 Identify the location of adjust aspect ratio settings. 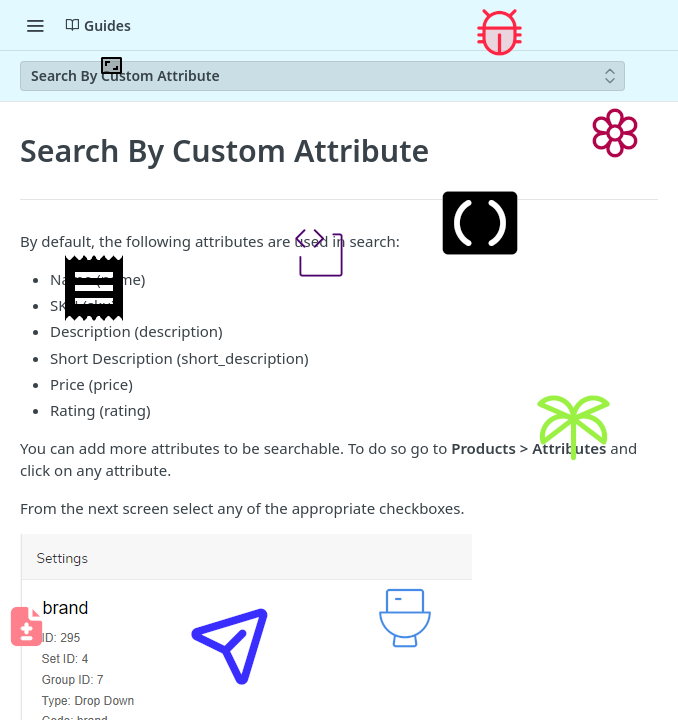
(111, 65).